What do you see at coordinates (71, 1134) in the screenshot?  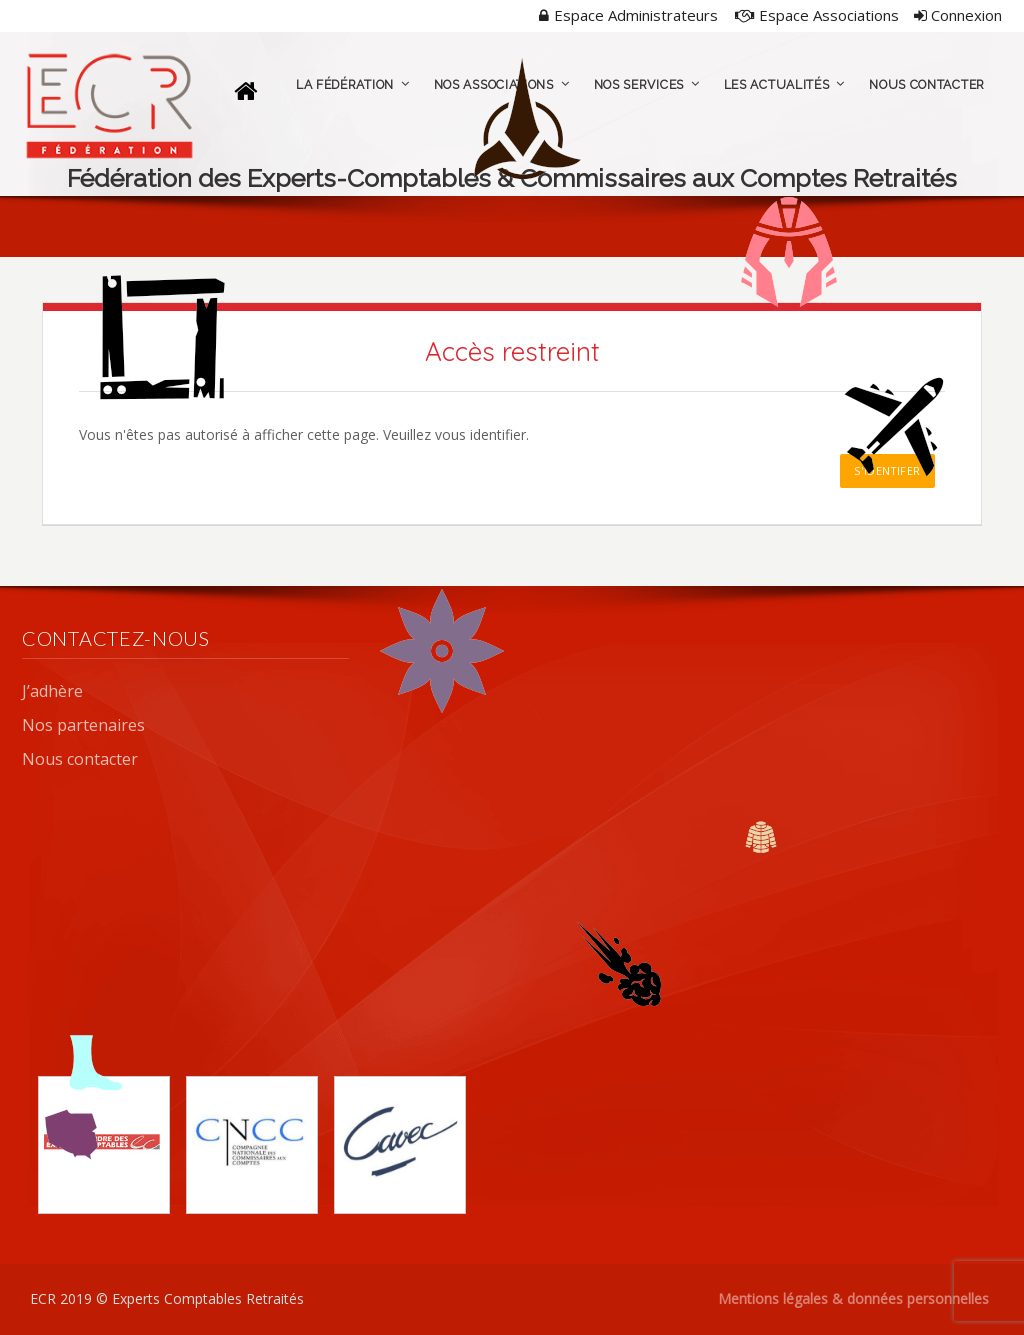 I see `select Poland as your country or region` at bounding box center [71, 1134].